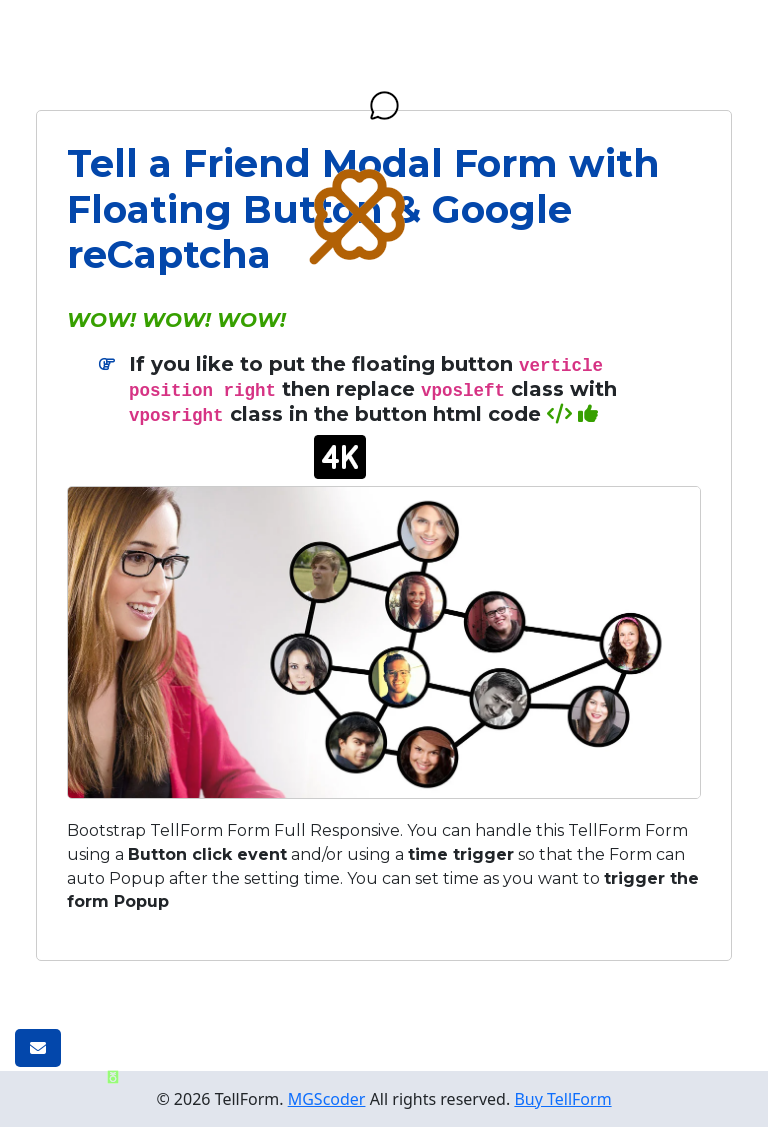 Image resolution: width=768 pixels, height=1127 pixels. What do you see at coordinates (113, 1077) in the screenshot?
I see `indicates nonbinary gender identity option` at bounding box center [113, 1077].